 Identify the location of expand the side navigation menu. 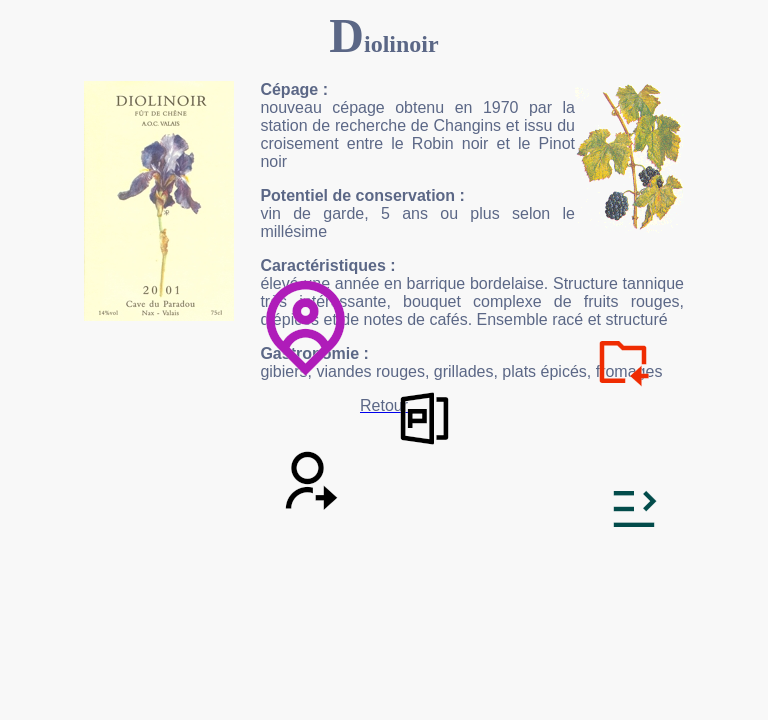
(634, 509).